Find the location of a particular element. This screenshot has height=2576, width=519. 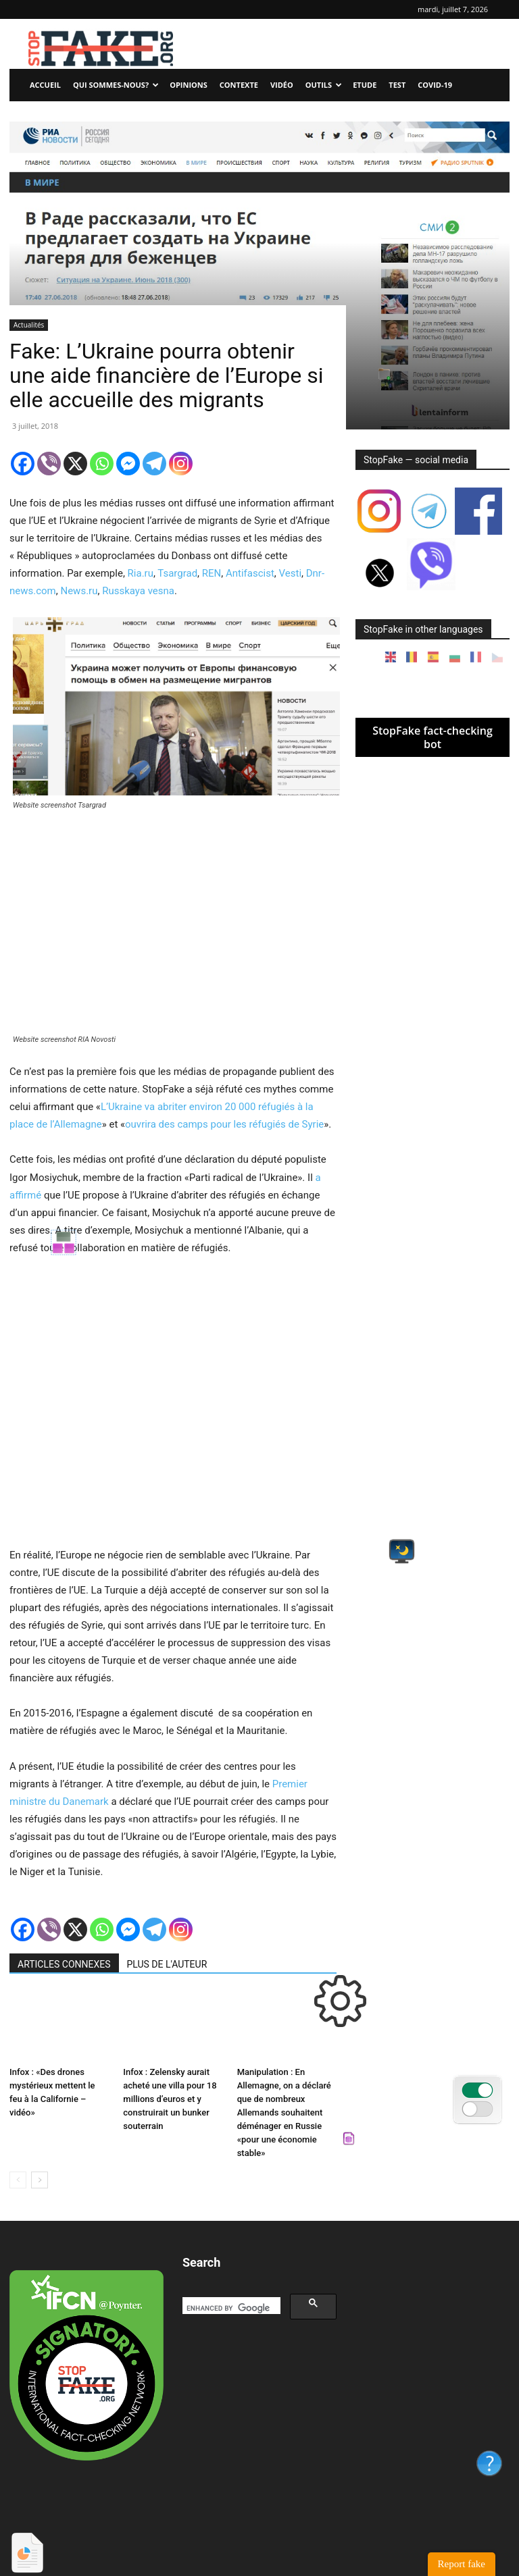

open a presentation file is located at coordinates (27, 2552).